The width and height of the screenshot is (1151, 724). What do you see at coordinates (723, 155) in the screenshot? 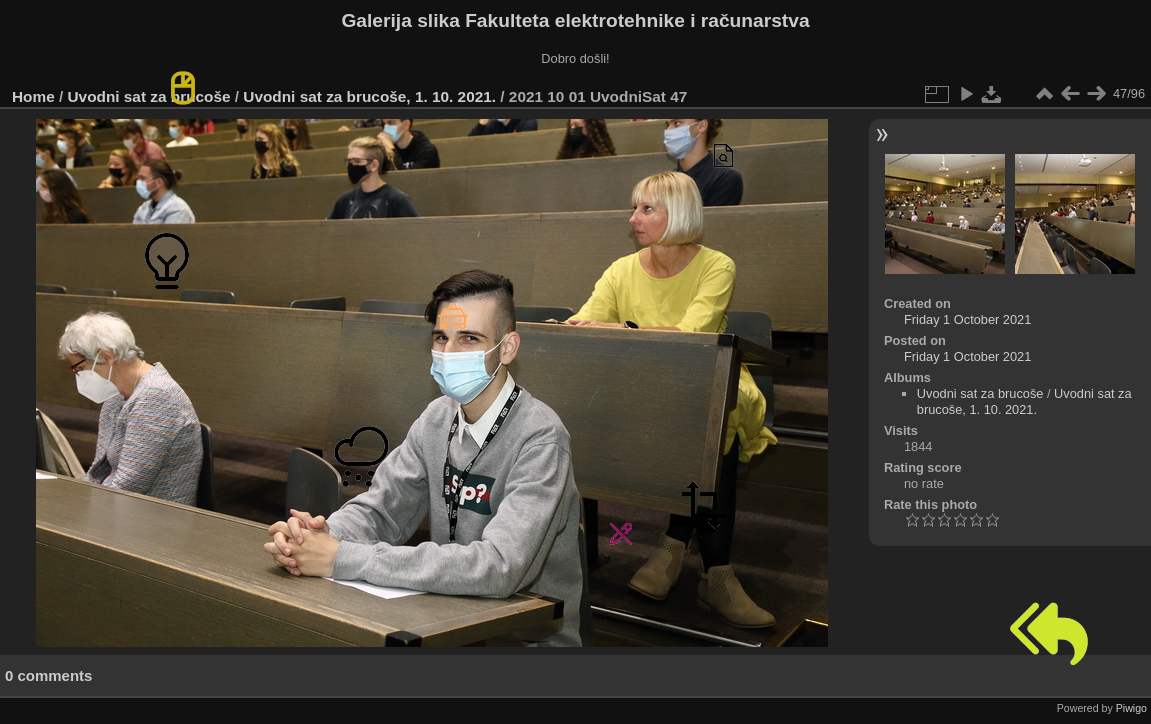
I see `search within a document or file` at bounding box center [723, 155].